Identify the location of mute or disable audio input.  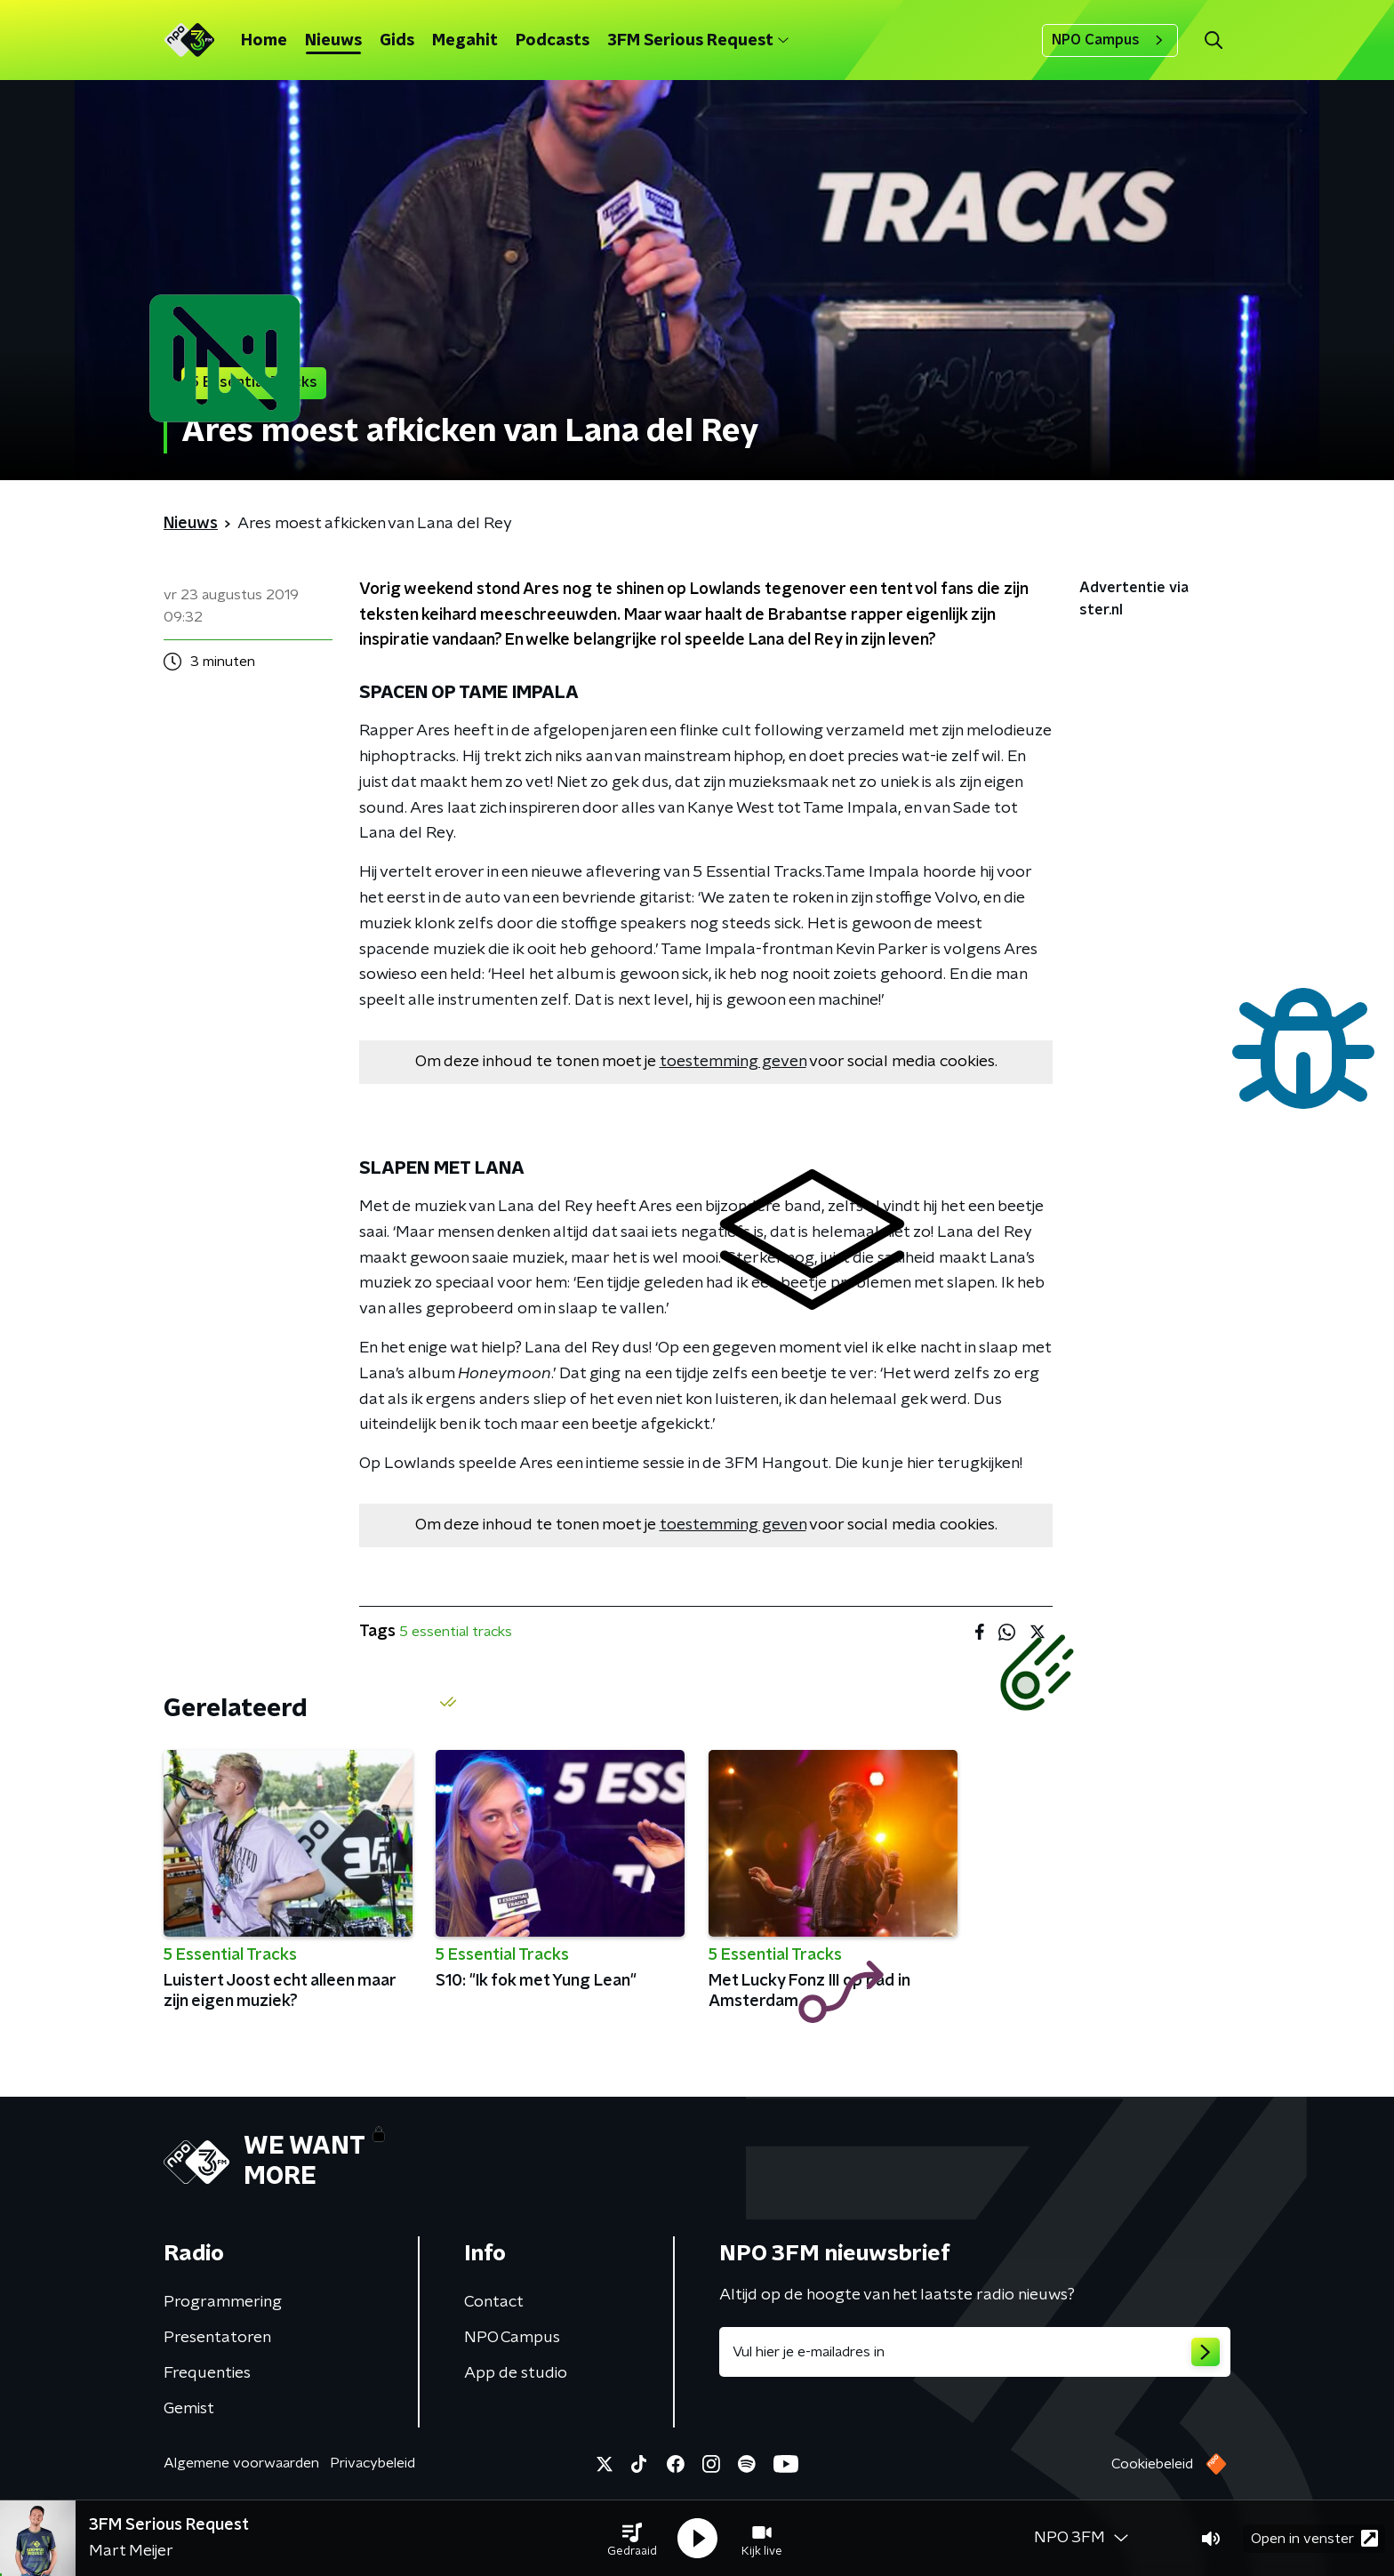
(225, 358).